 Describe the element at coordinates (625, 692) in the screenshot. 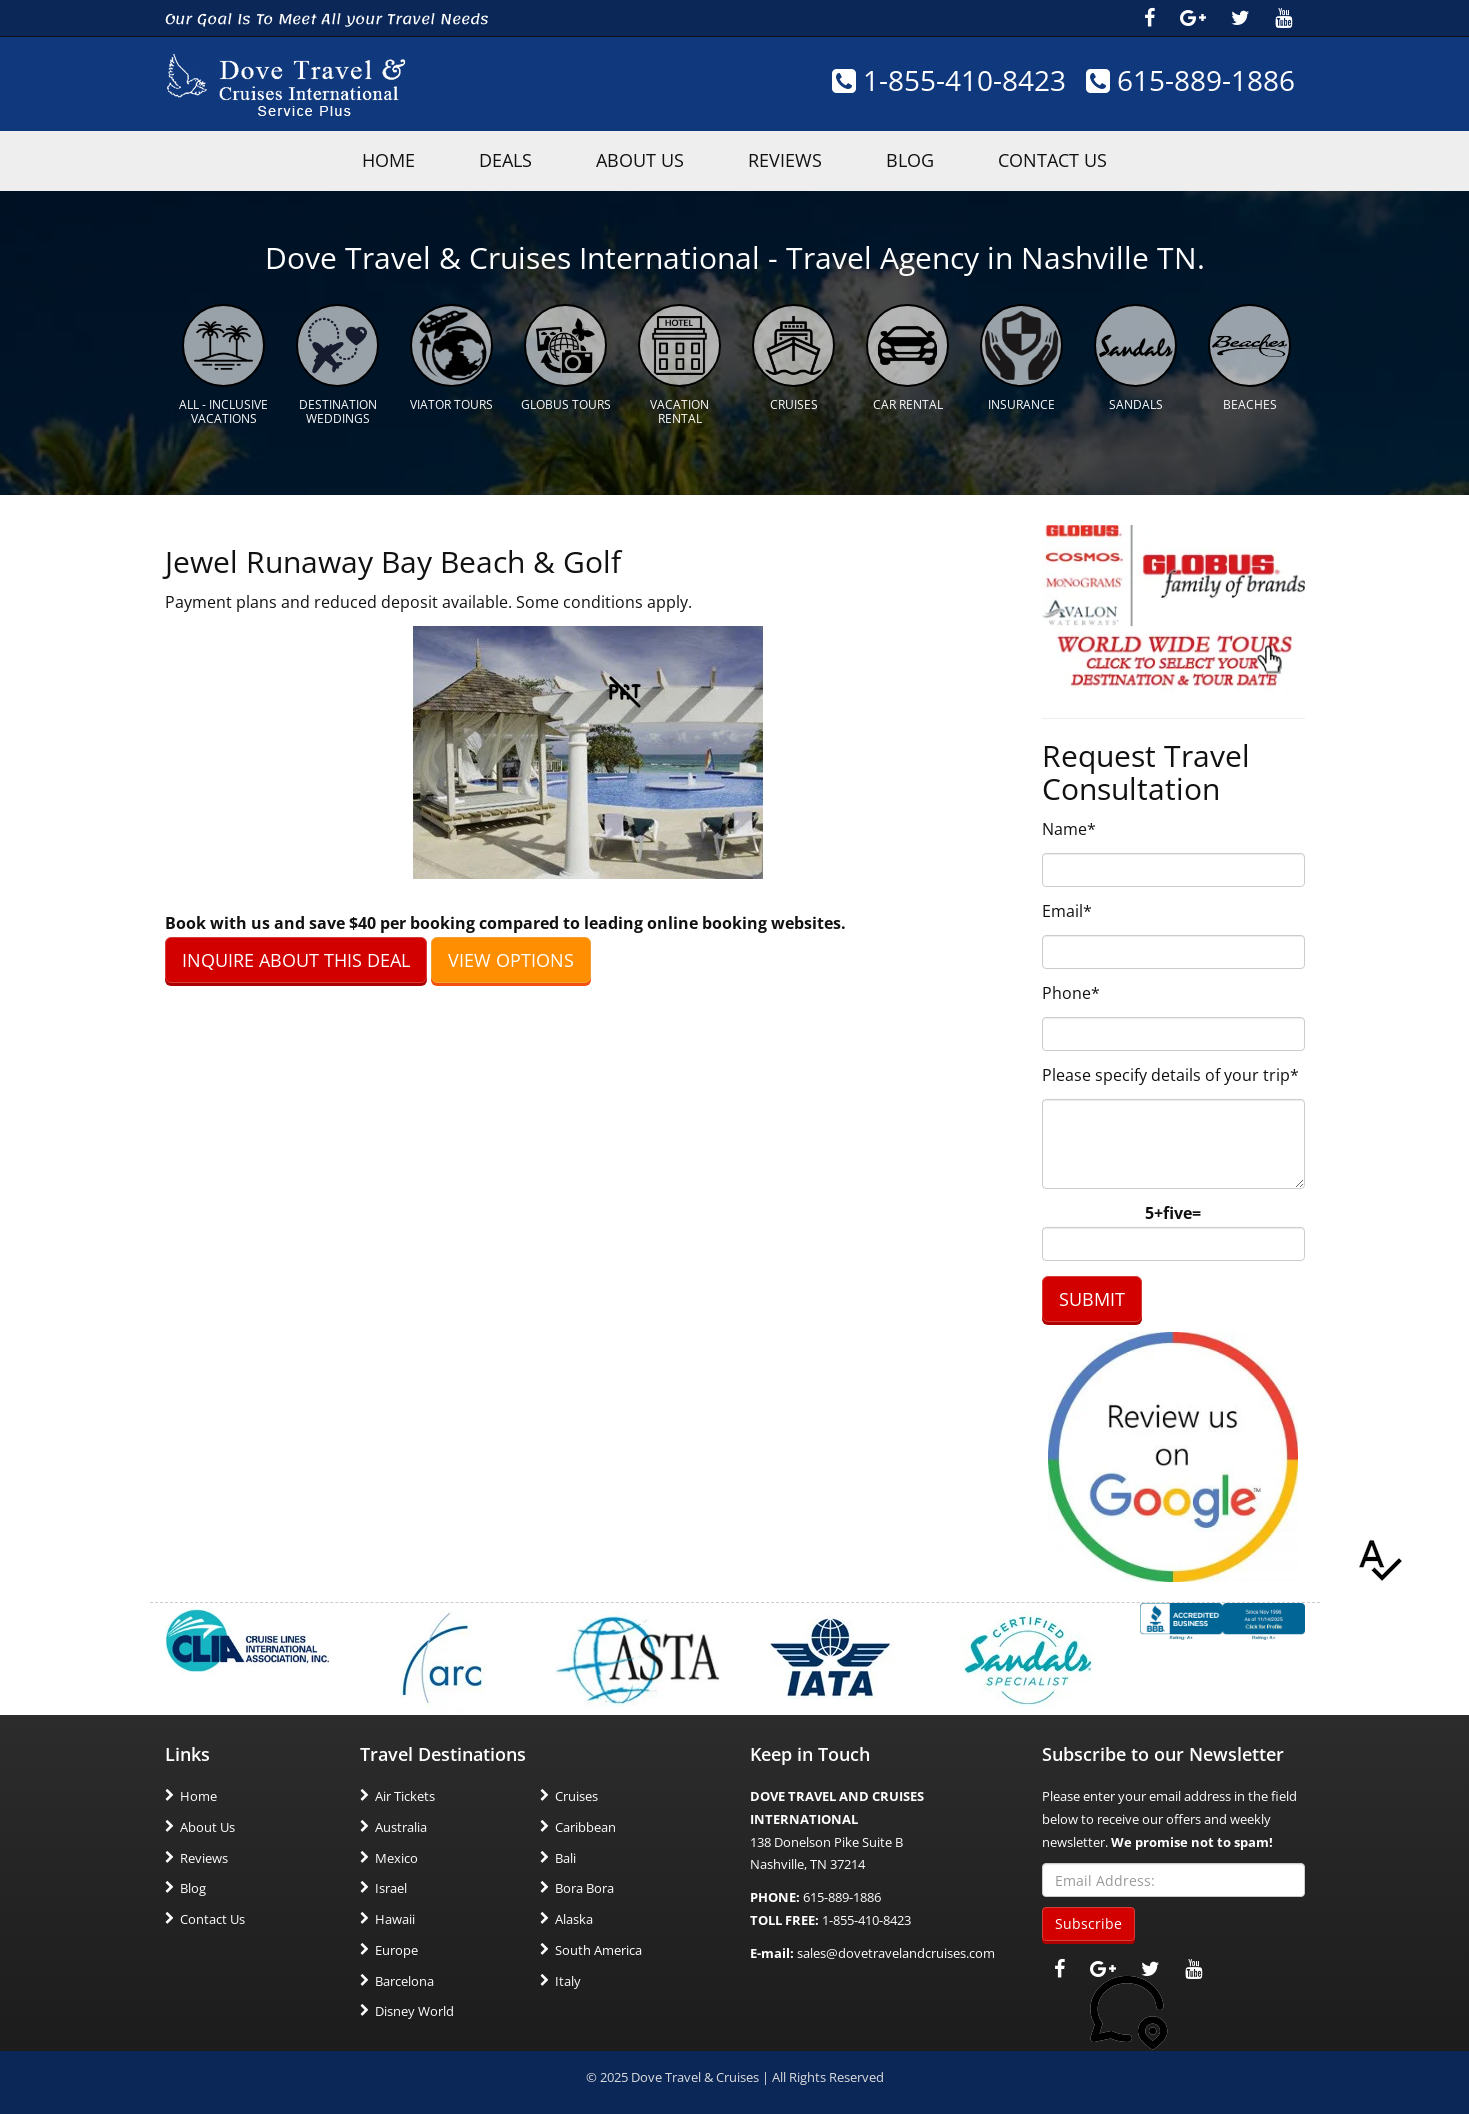

I see `http patch request disabled or unavailable` at that location.